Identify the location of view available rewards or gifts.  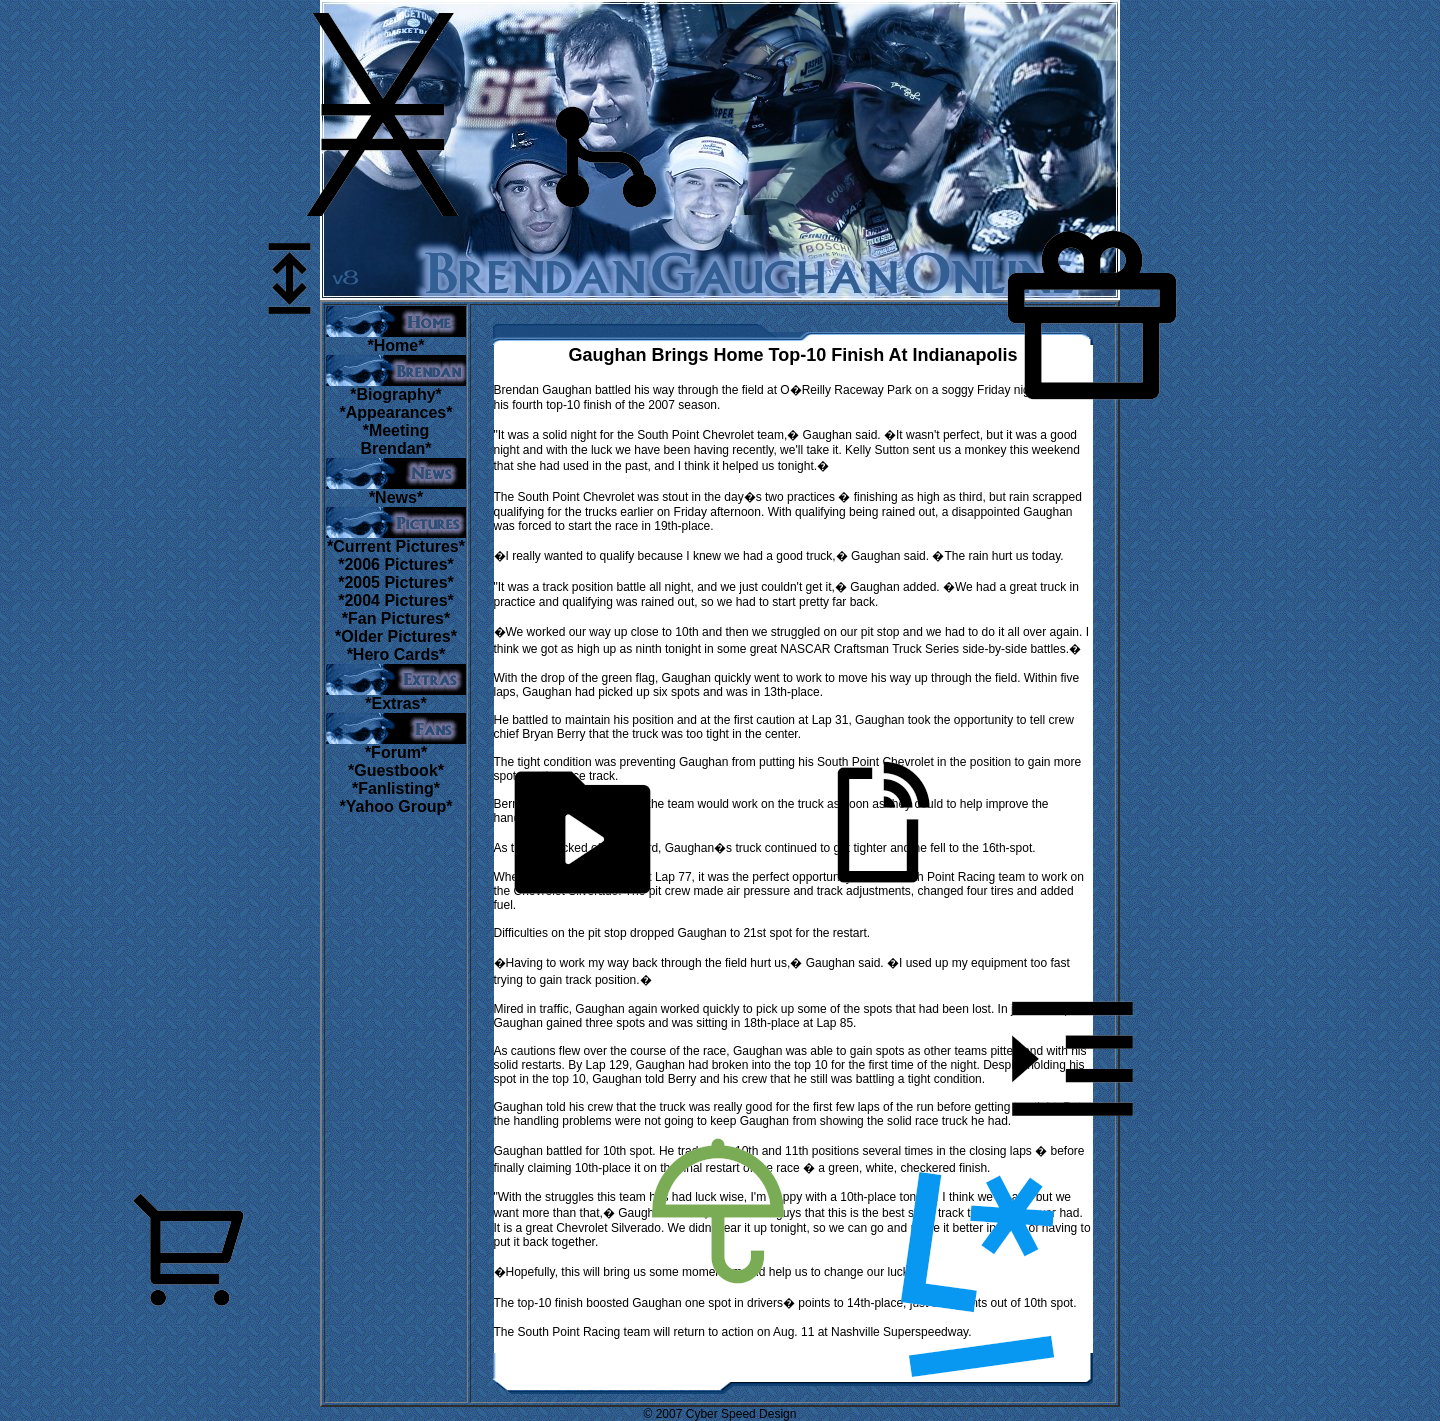
(1092, 315).